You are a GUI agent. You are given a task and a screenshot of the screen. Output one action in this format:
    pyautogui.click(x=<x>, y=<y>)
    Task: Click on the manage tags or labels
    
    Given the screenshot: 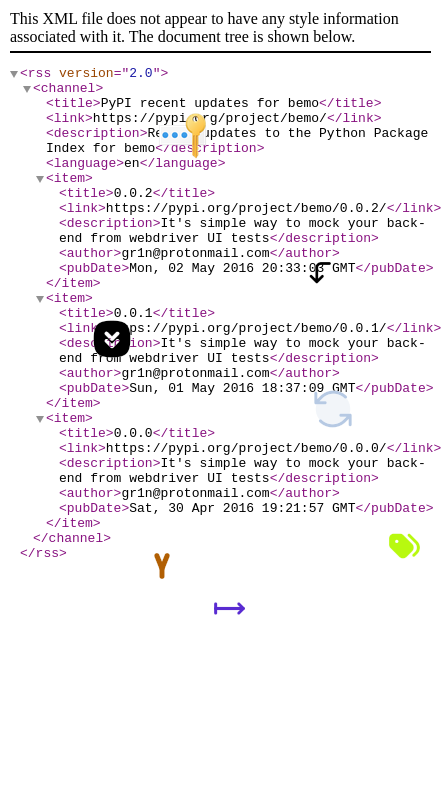 What is the action you would take?
    pyautogui.click(x=404, y=544)
    